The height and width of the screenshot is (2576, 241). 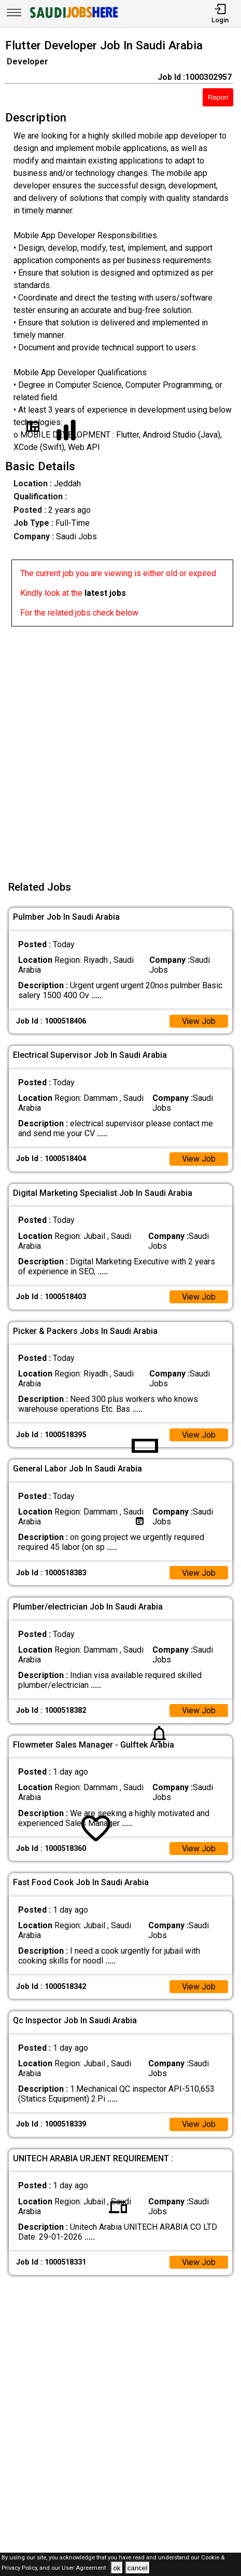 I want to click on view your notifications, so click(x=159, y=1734).